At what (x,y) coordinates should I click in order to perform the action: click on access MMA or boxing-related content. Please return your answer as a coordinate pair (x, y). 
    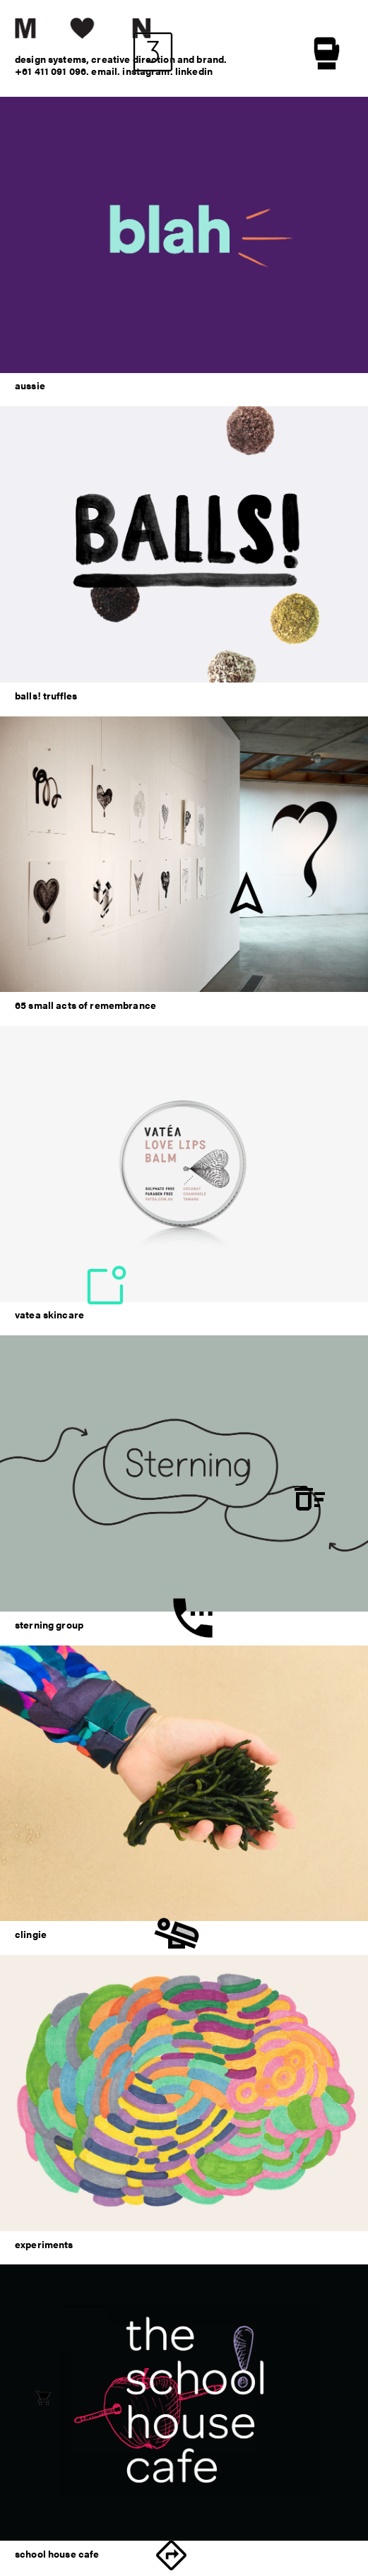
    Looking at the image, I should click on (326, 53).